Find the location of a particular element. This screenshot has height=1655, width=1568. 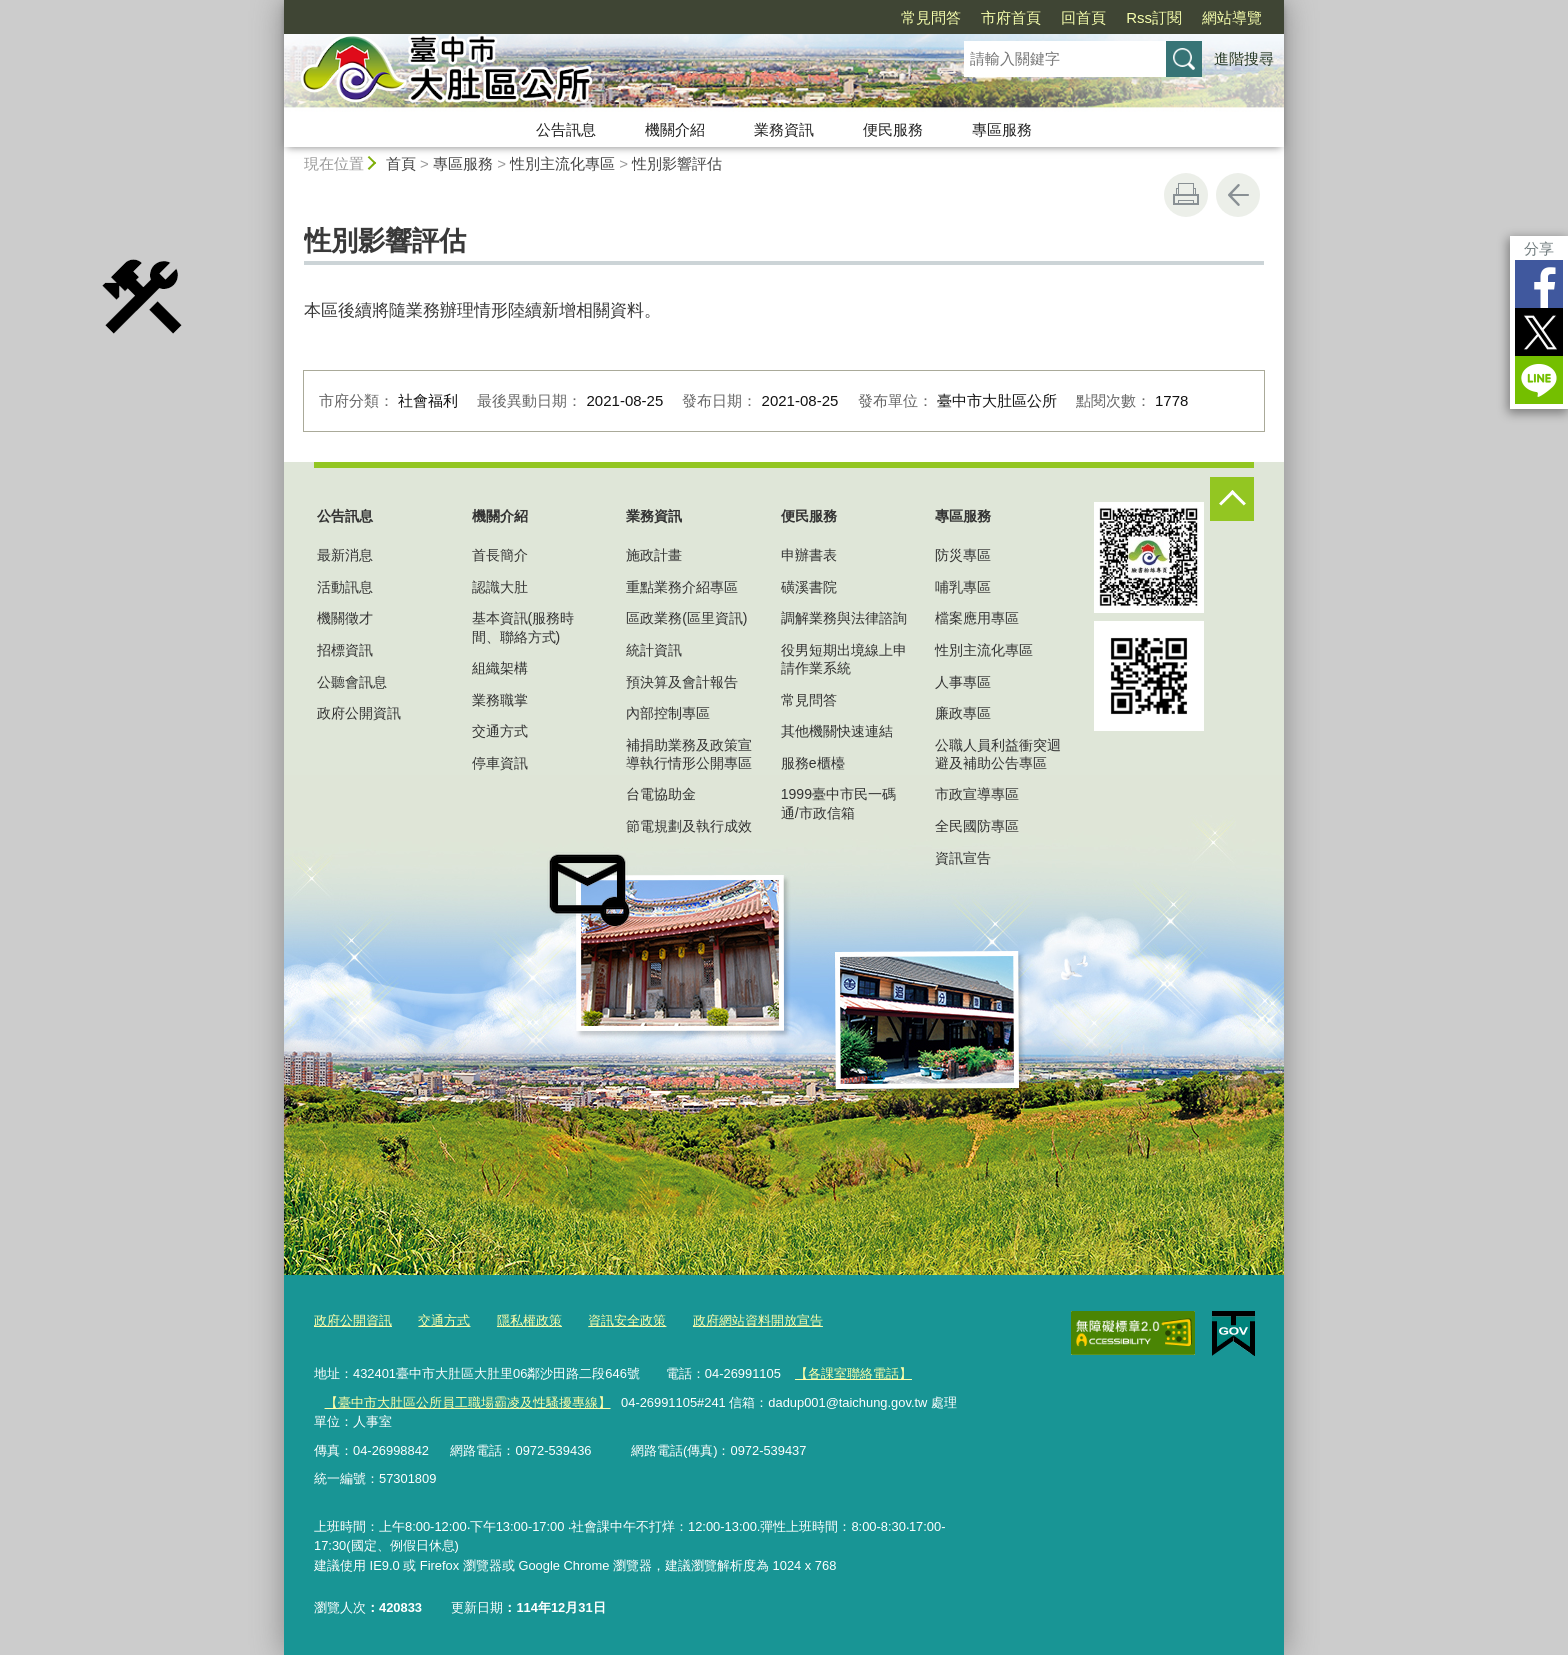

access settings or tools is located at coordinates (142, 297).